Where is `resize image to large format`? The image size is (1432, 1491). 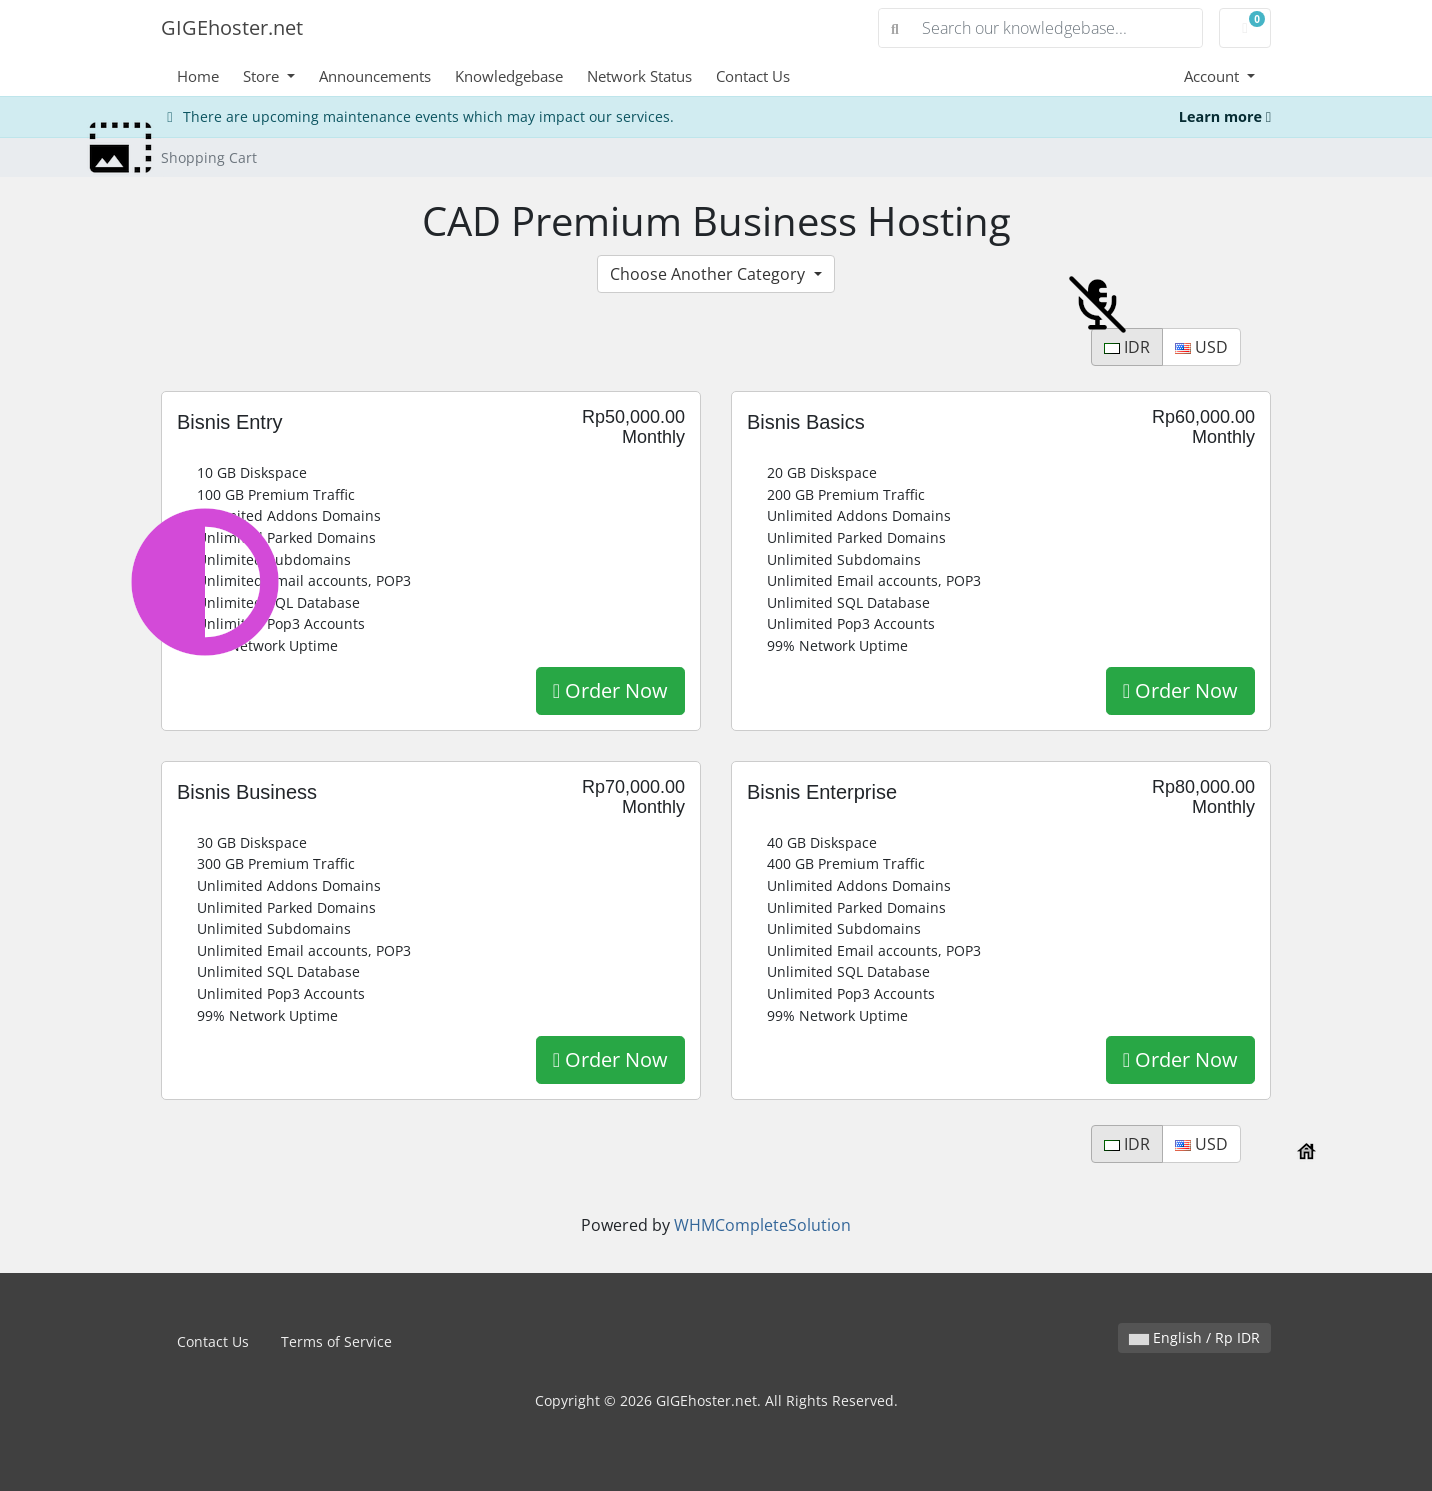 resize image to large format is located at coordinates (120, 147).